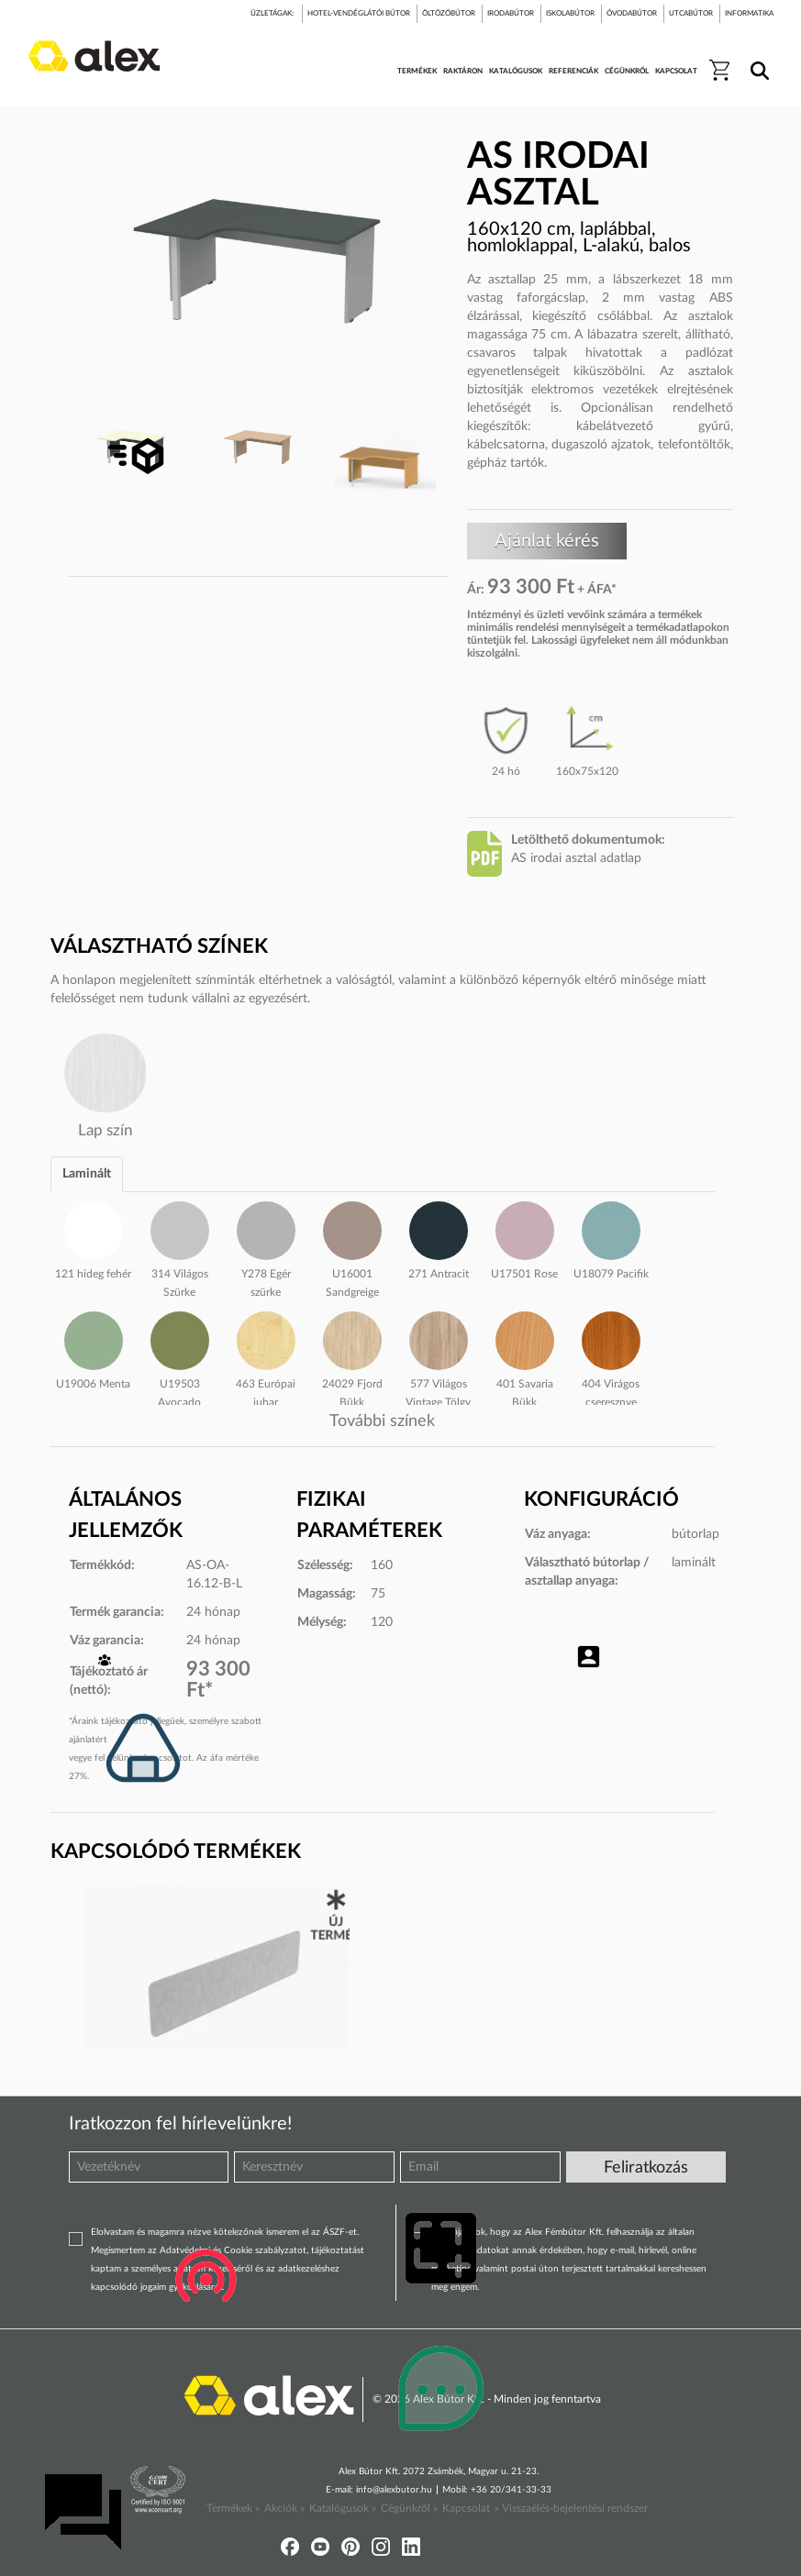 The height and width of the screenshot is (2576, 801). I want to click on access japanese food or sushi category, so click(143, 1748).